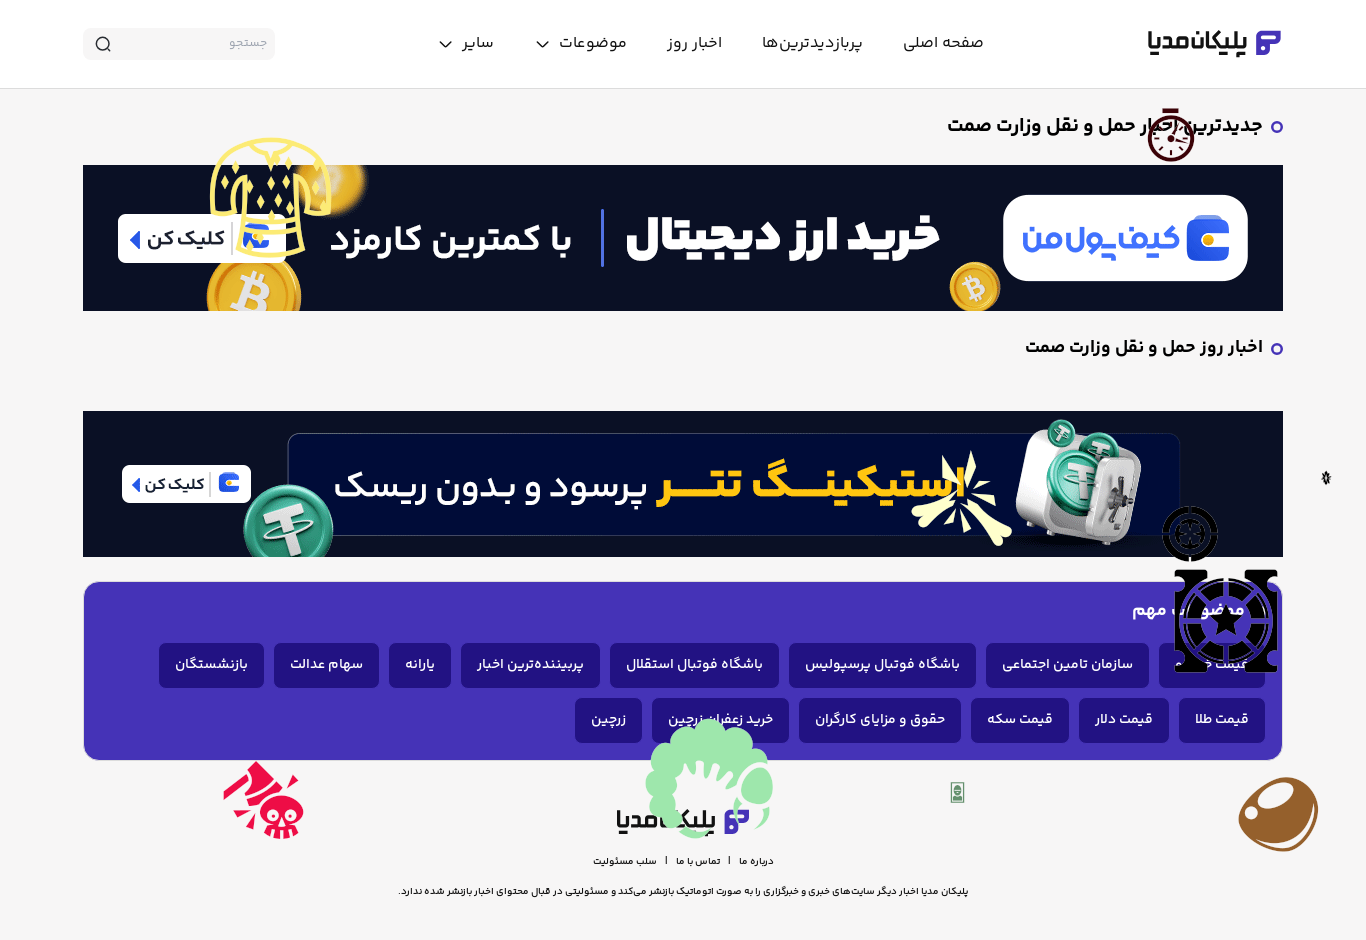  Describe the element at coordinates (957, 792) in the screenshot. I see `view user profile or account` at that location.